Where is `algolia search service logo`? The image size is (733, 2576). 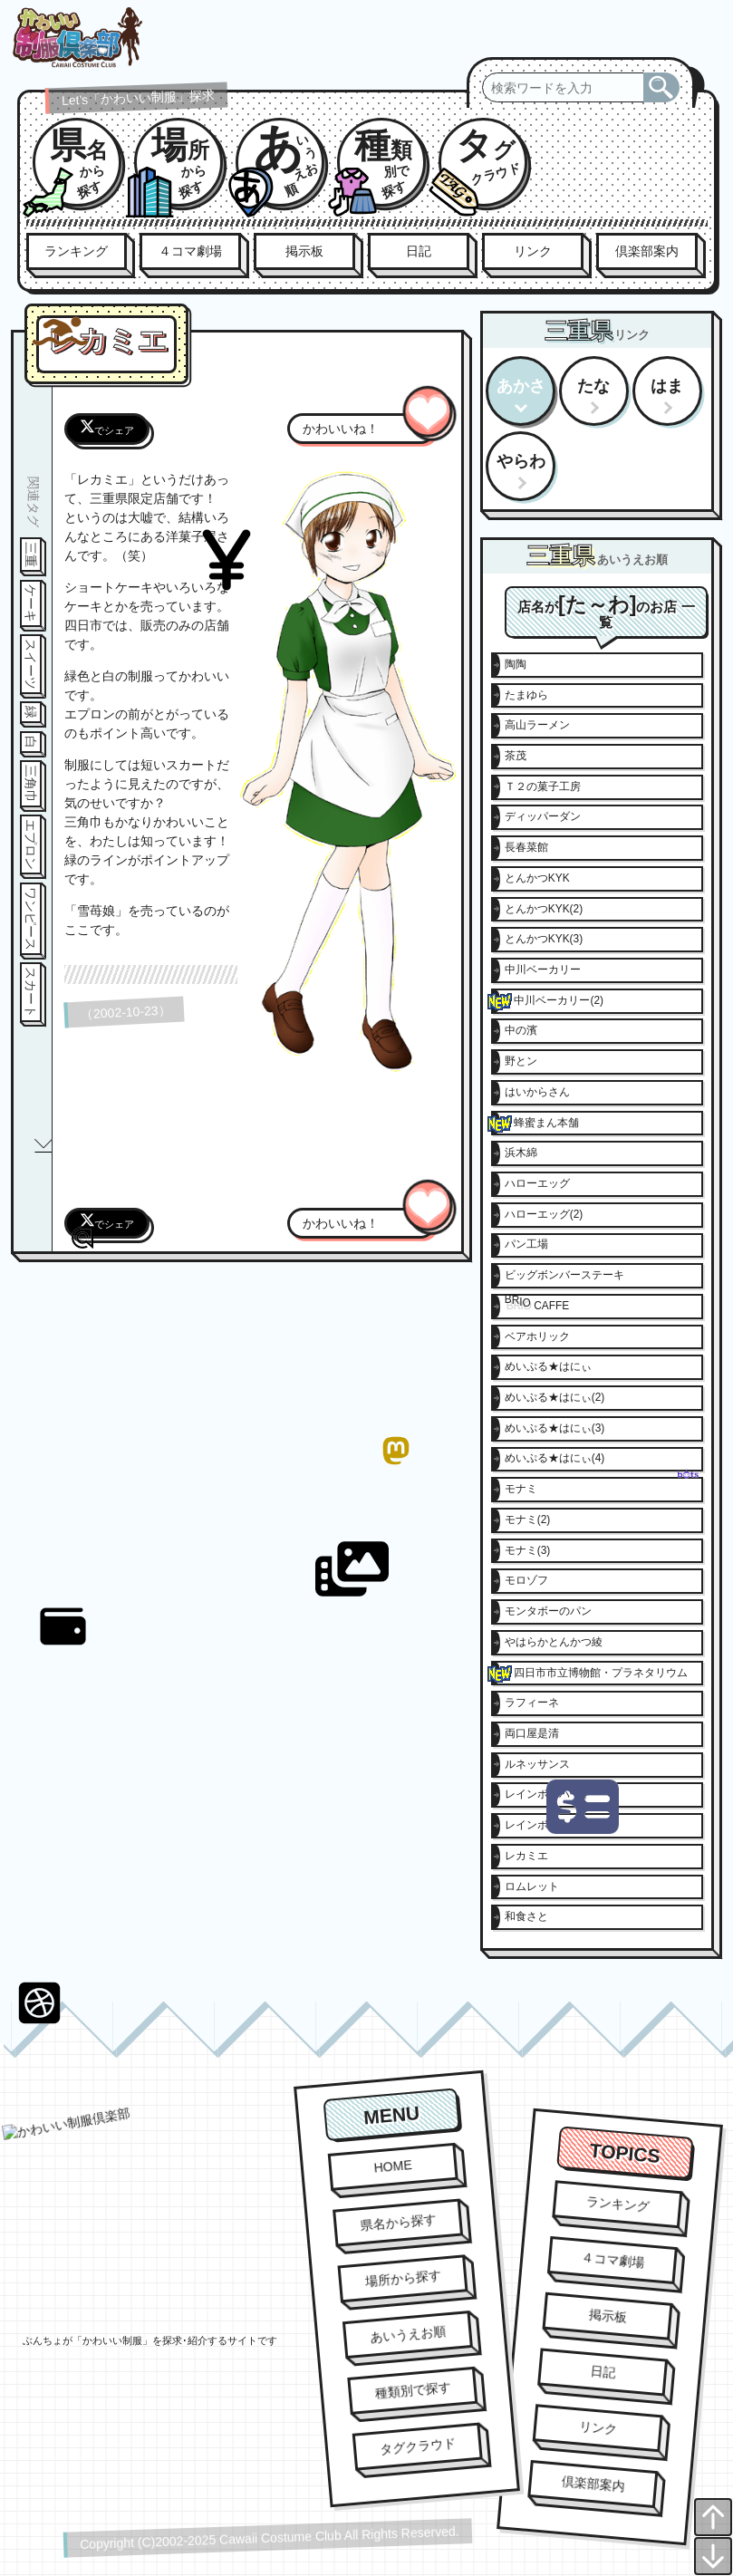
algolia search service logo is located at coordinates (82, 1238).